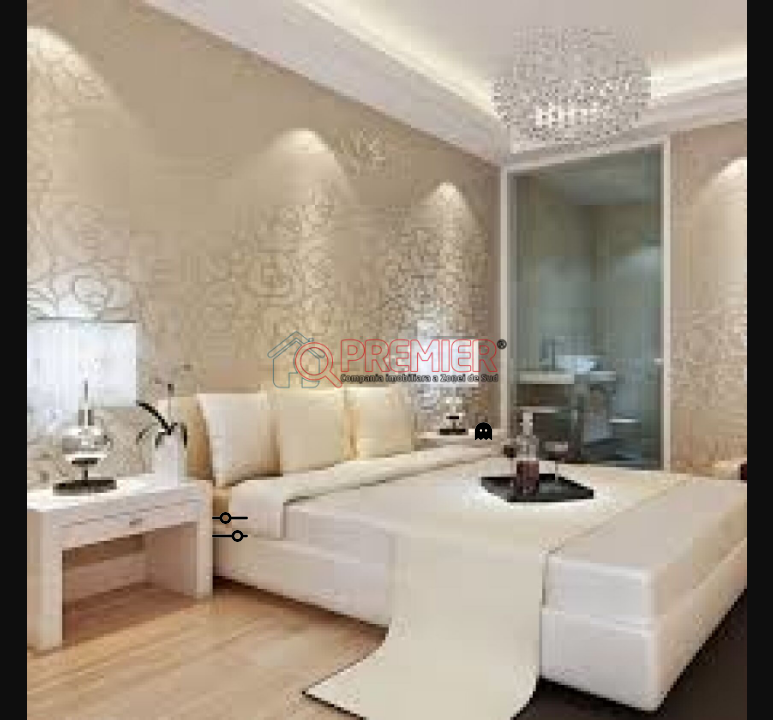  I want to click on adjust settings or preferences, so click(230, 527).